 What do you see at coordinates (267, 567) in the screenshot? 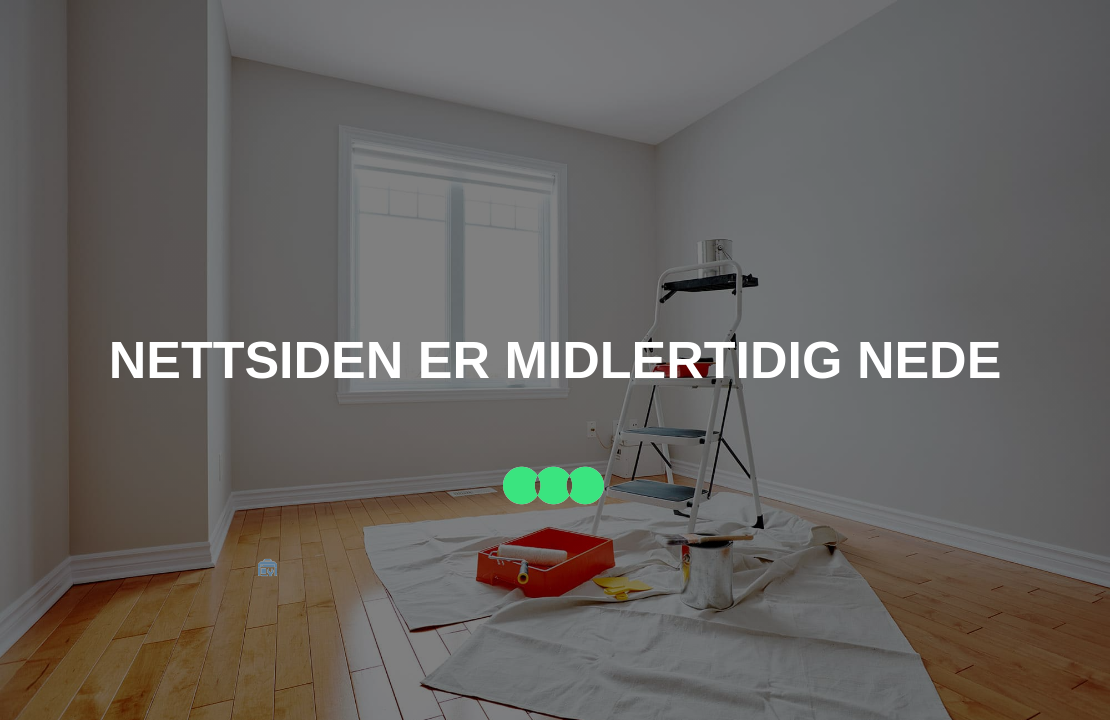
I see `open Google Search Console` at bounding box center [267, 567].